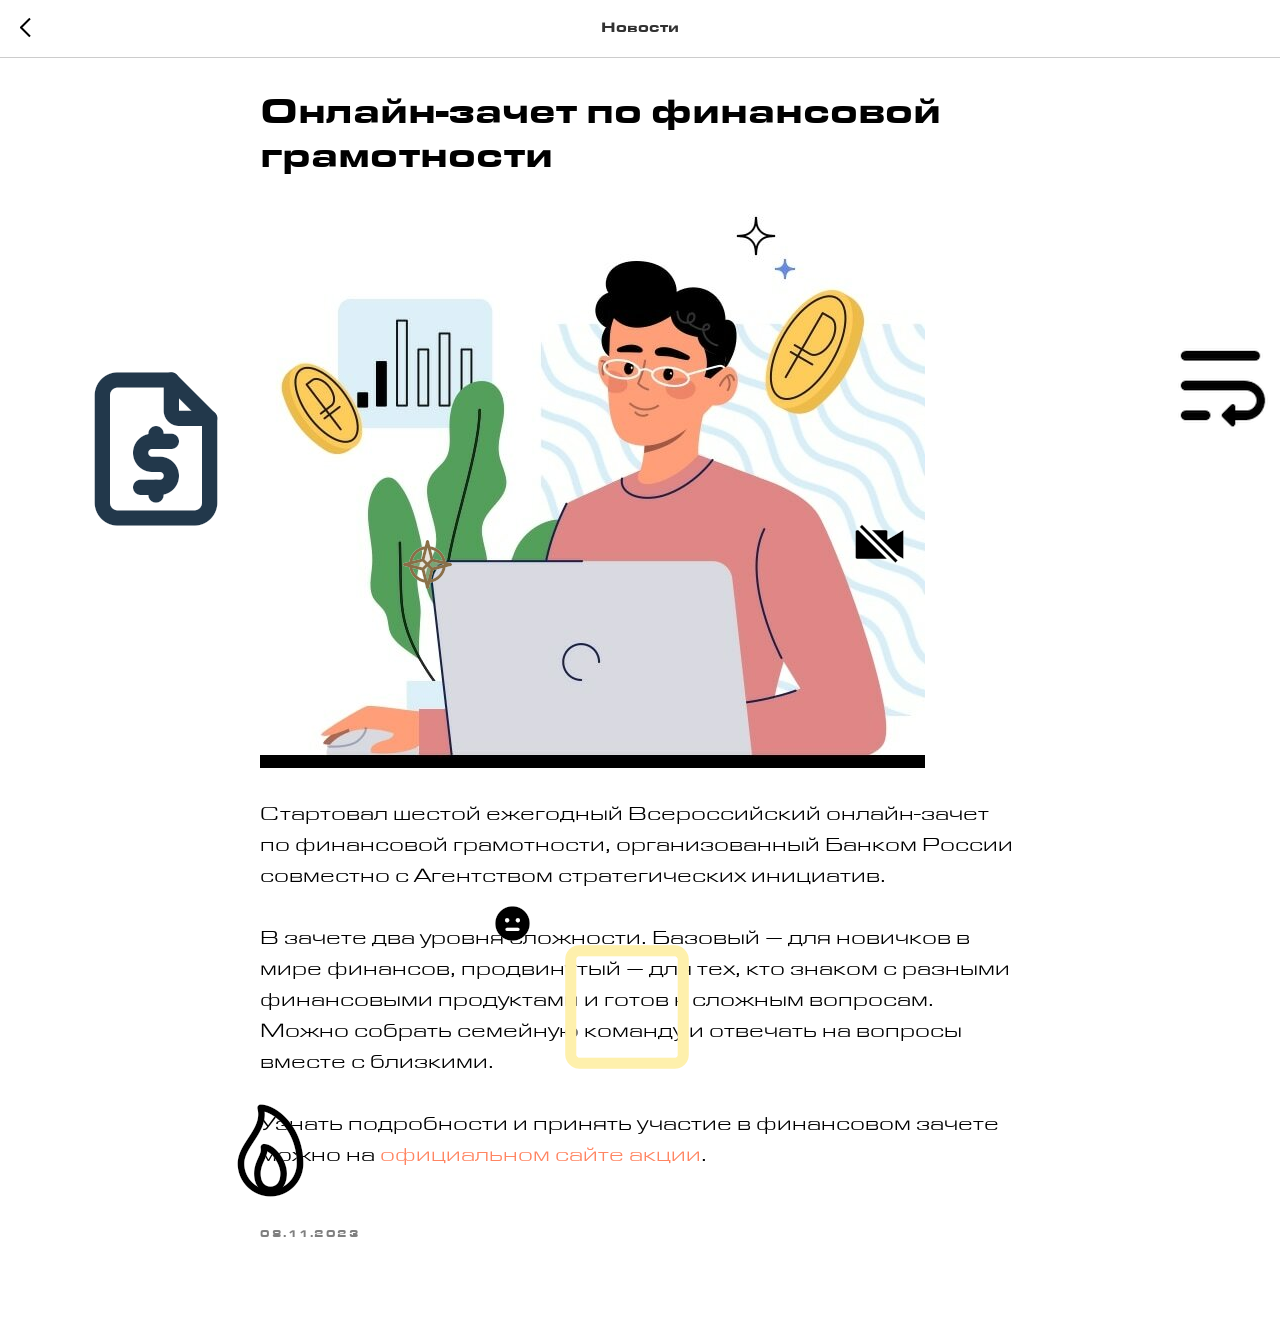 This screenshot has height=1336, width=1280. What do you see at coordinates (156, 449) in the screenshot?
I see `view invoice or billing document` at bounding box center [156, 449].